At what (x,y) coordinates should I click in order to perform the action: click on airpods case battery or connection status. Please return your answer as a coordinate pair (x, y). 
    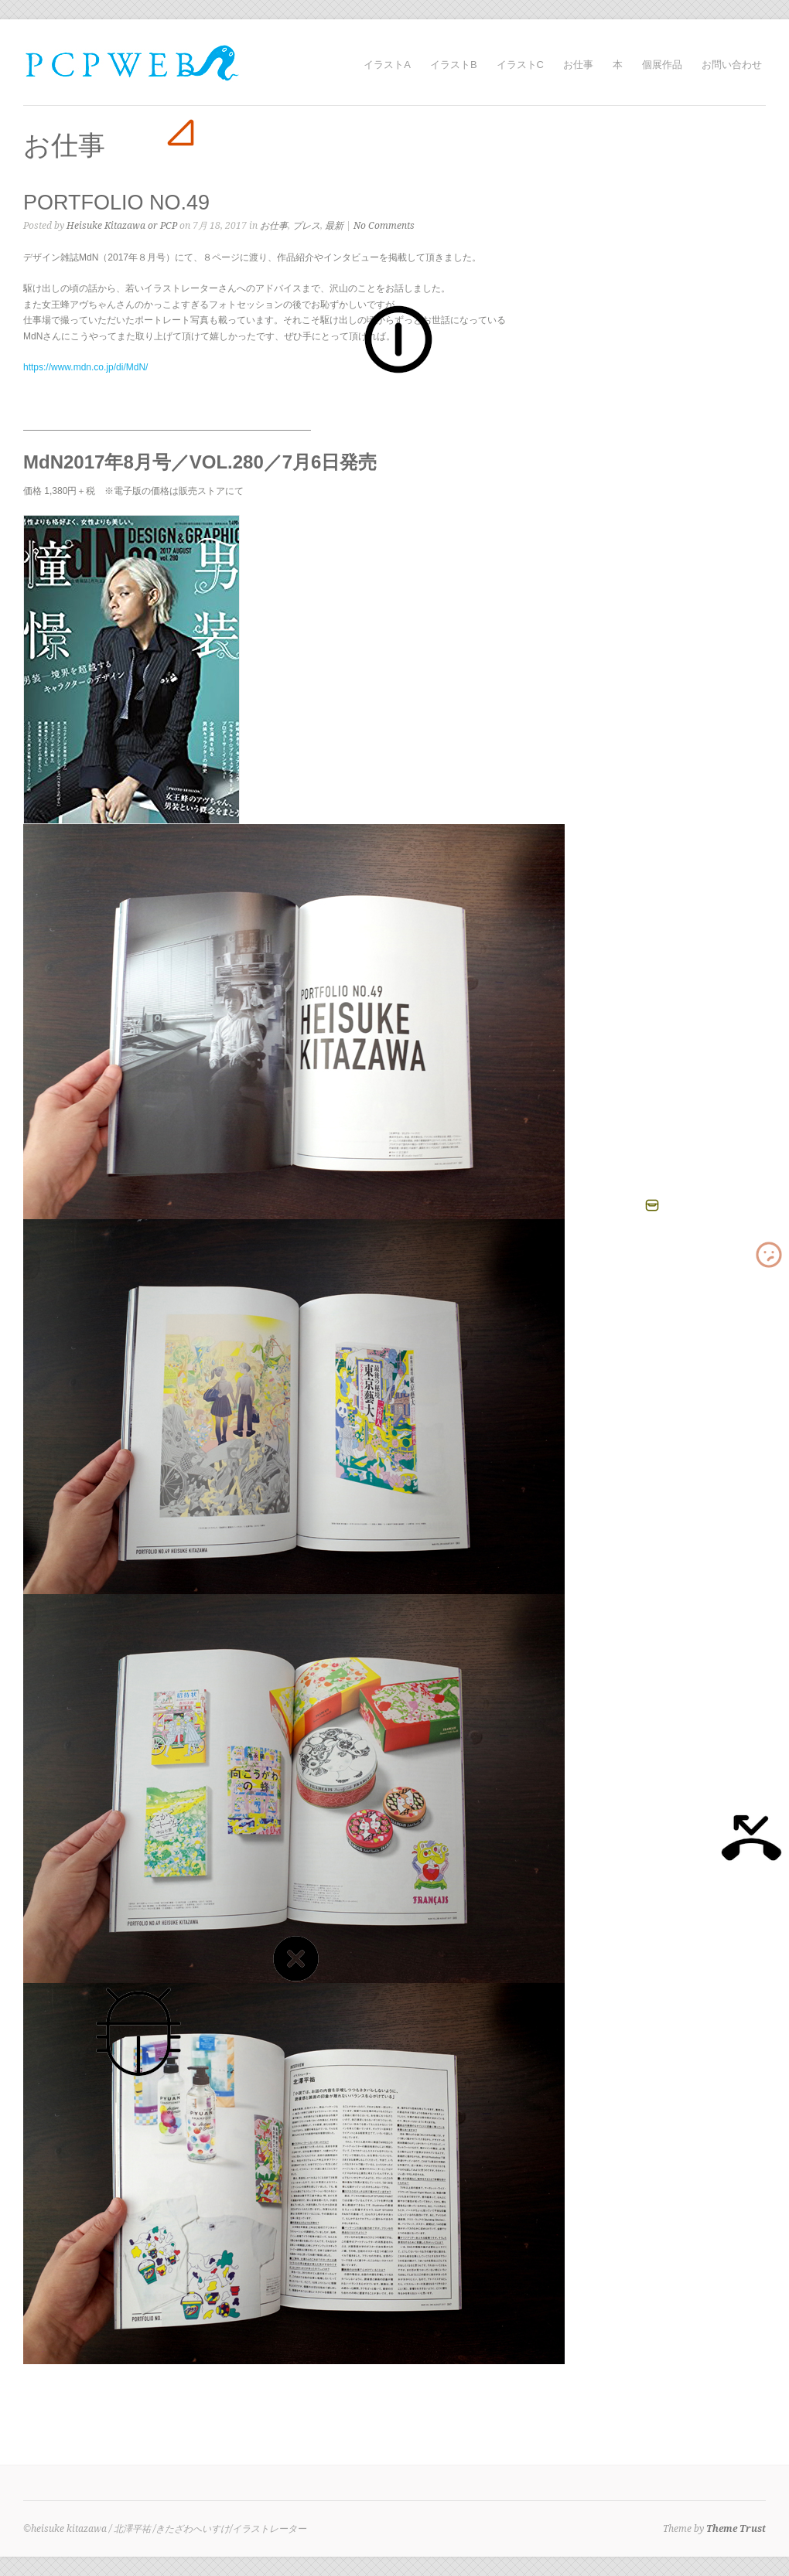
    Looking at the image, I should click on (652, 1205).